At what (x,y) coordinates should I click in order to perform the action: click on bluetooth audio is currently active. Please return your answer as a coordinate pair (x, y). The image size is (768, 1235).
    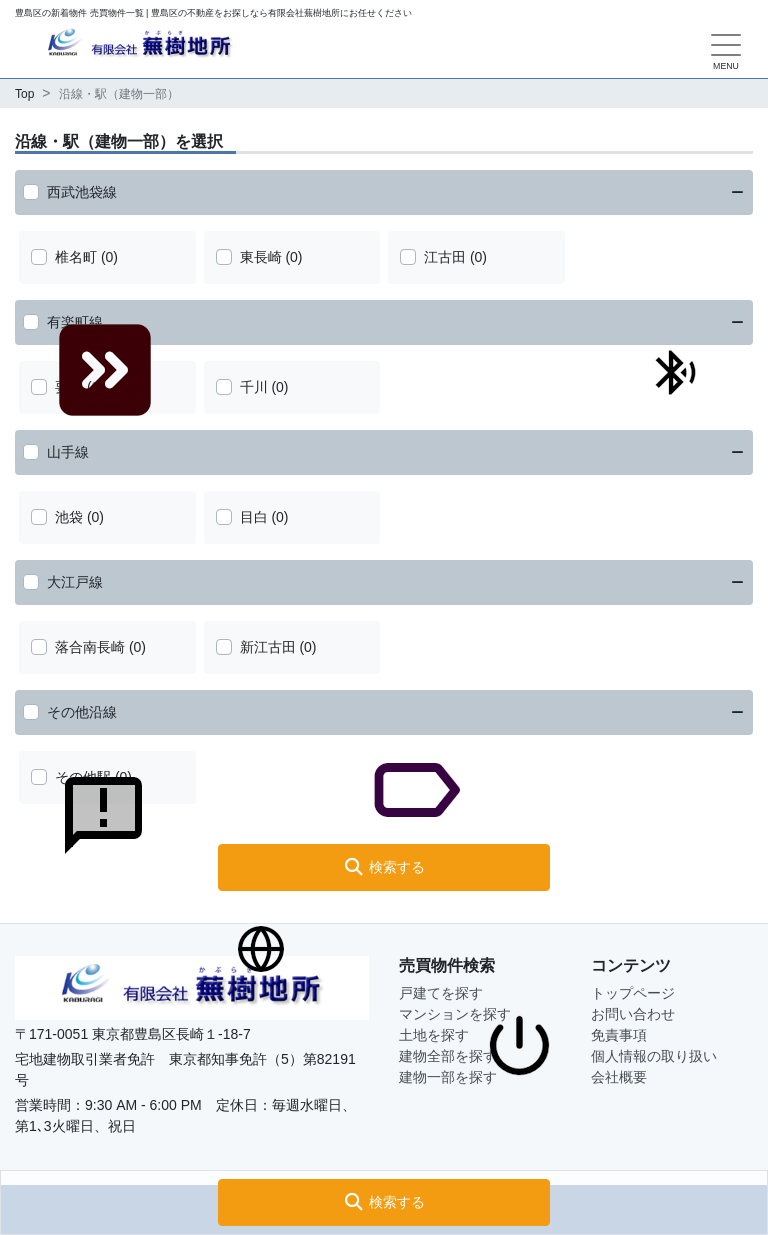
    Looking at the image, I should click on (675, 372).